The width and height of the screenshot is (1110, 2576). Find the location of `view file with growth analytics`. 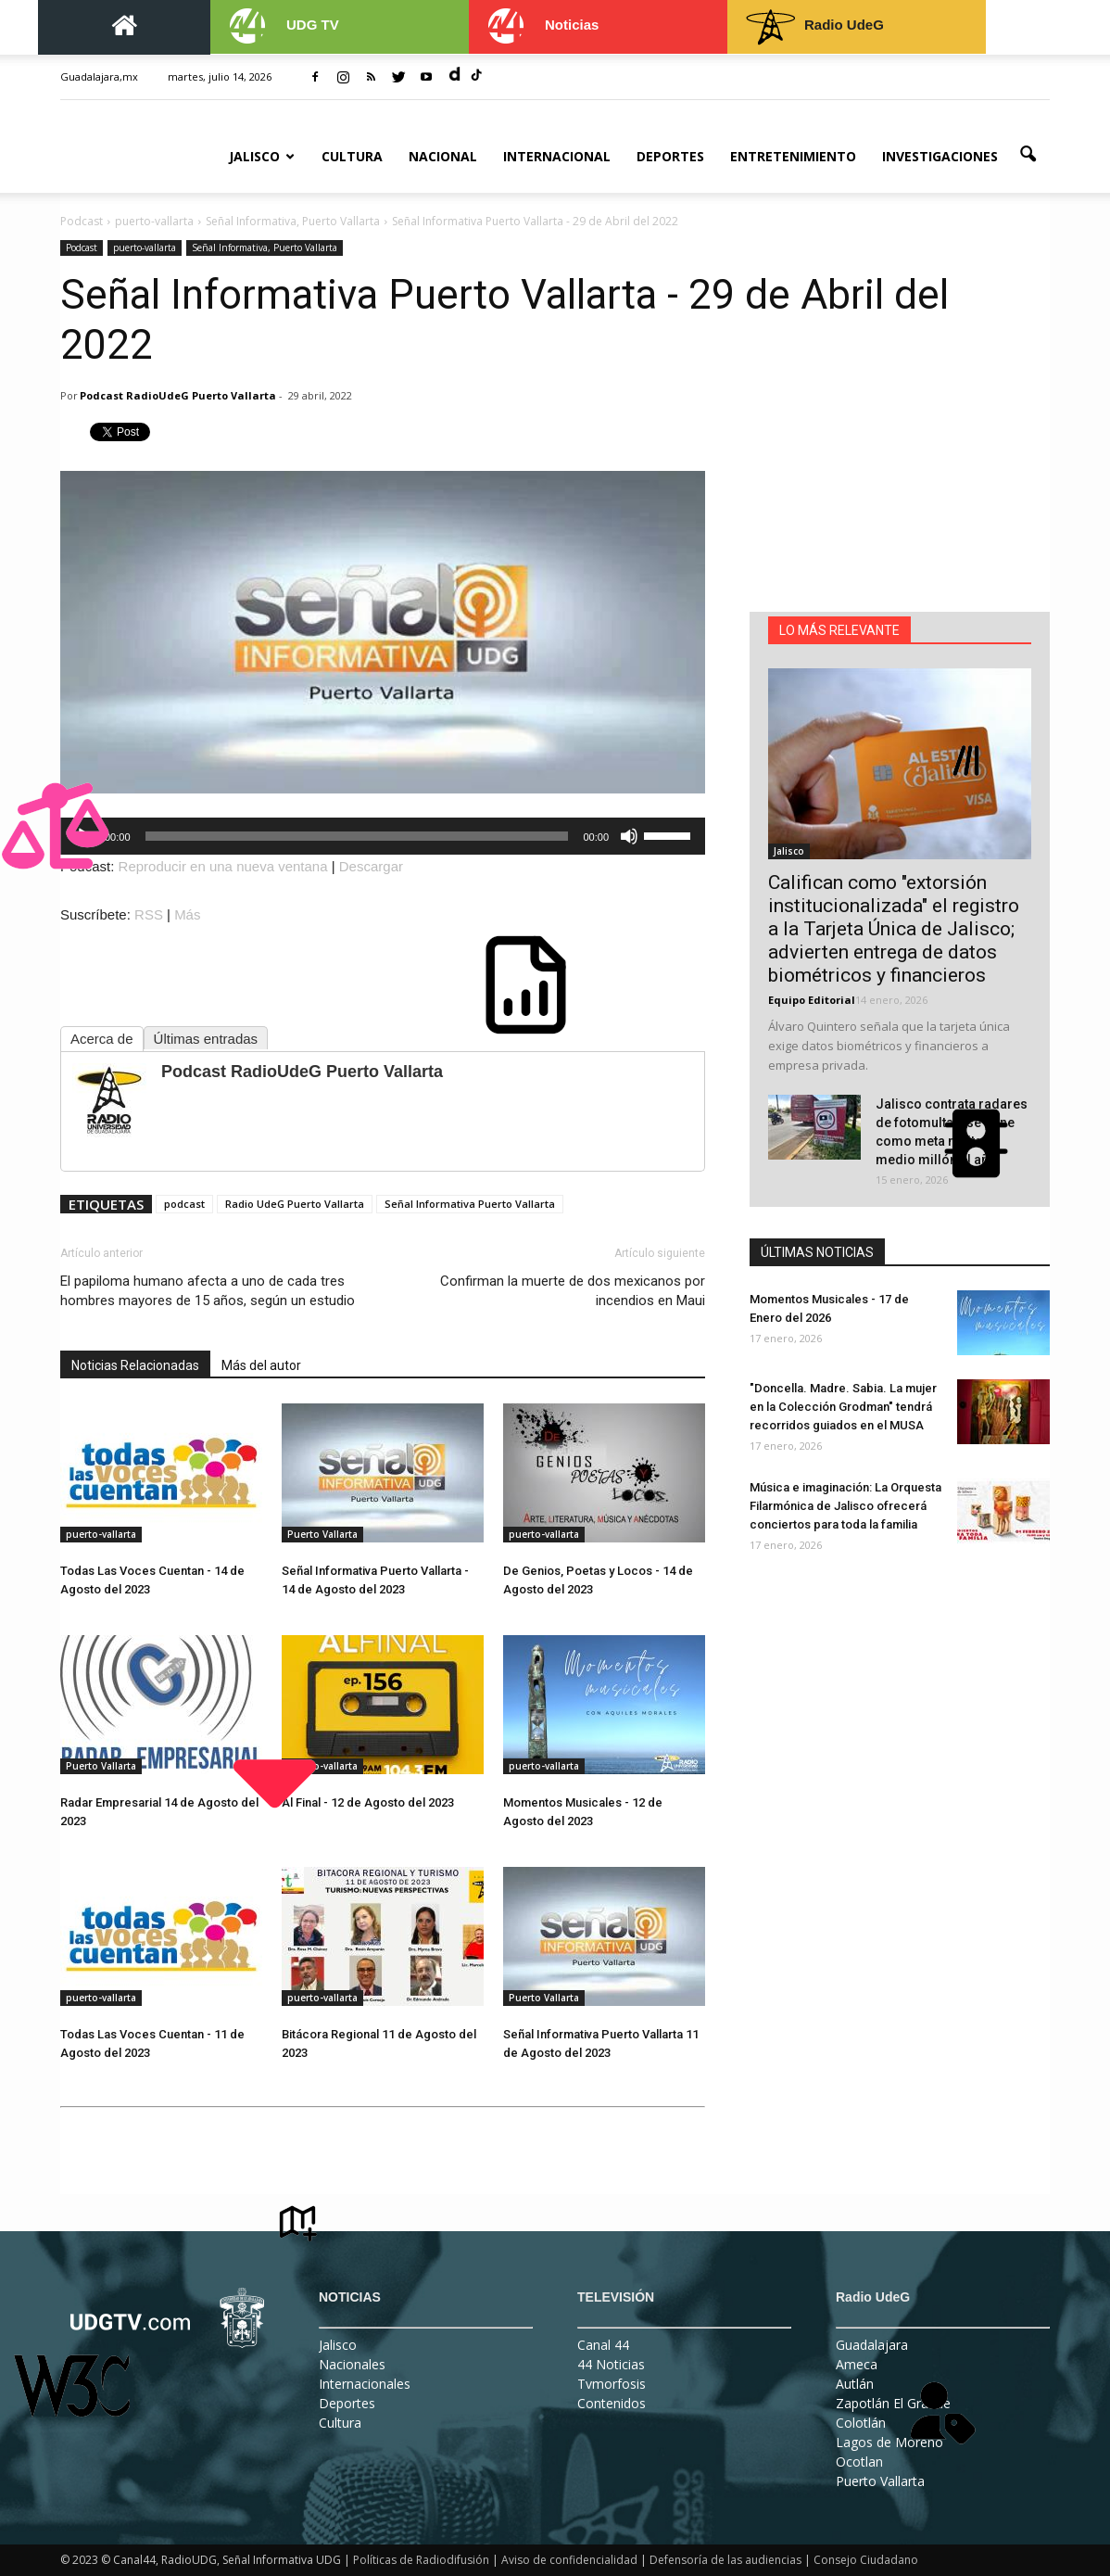

view file with growth analytics is located at coordinates (525, 984).